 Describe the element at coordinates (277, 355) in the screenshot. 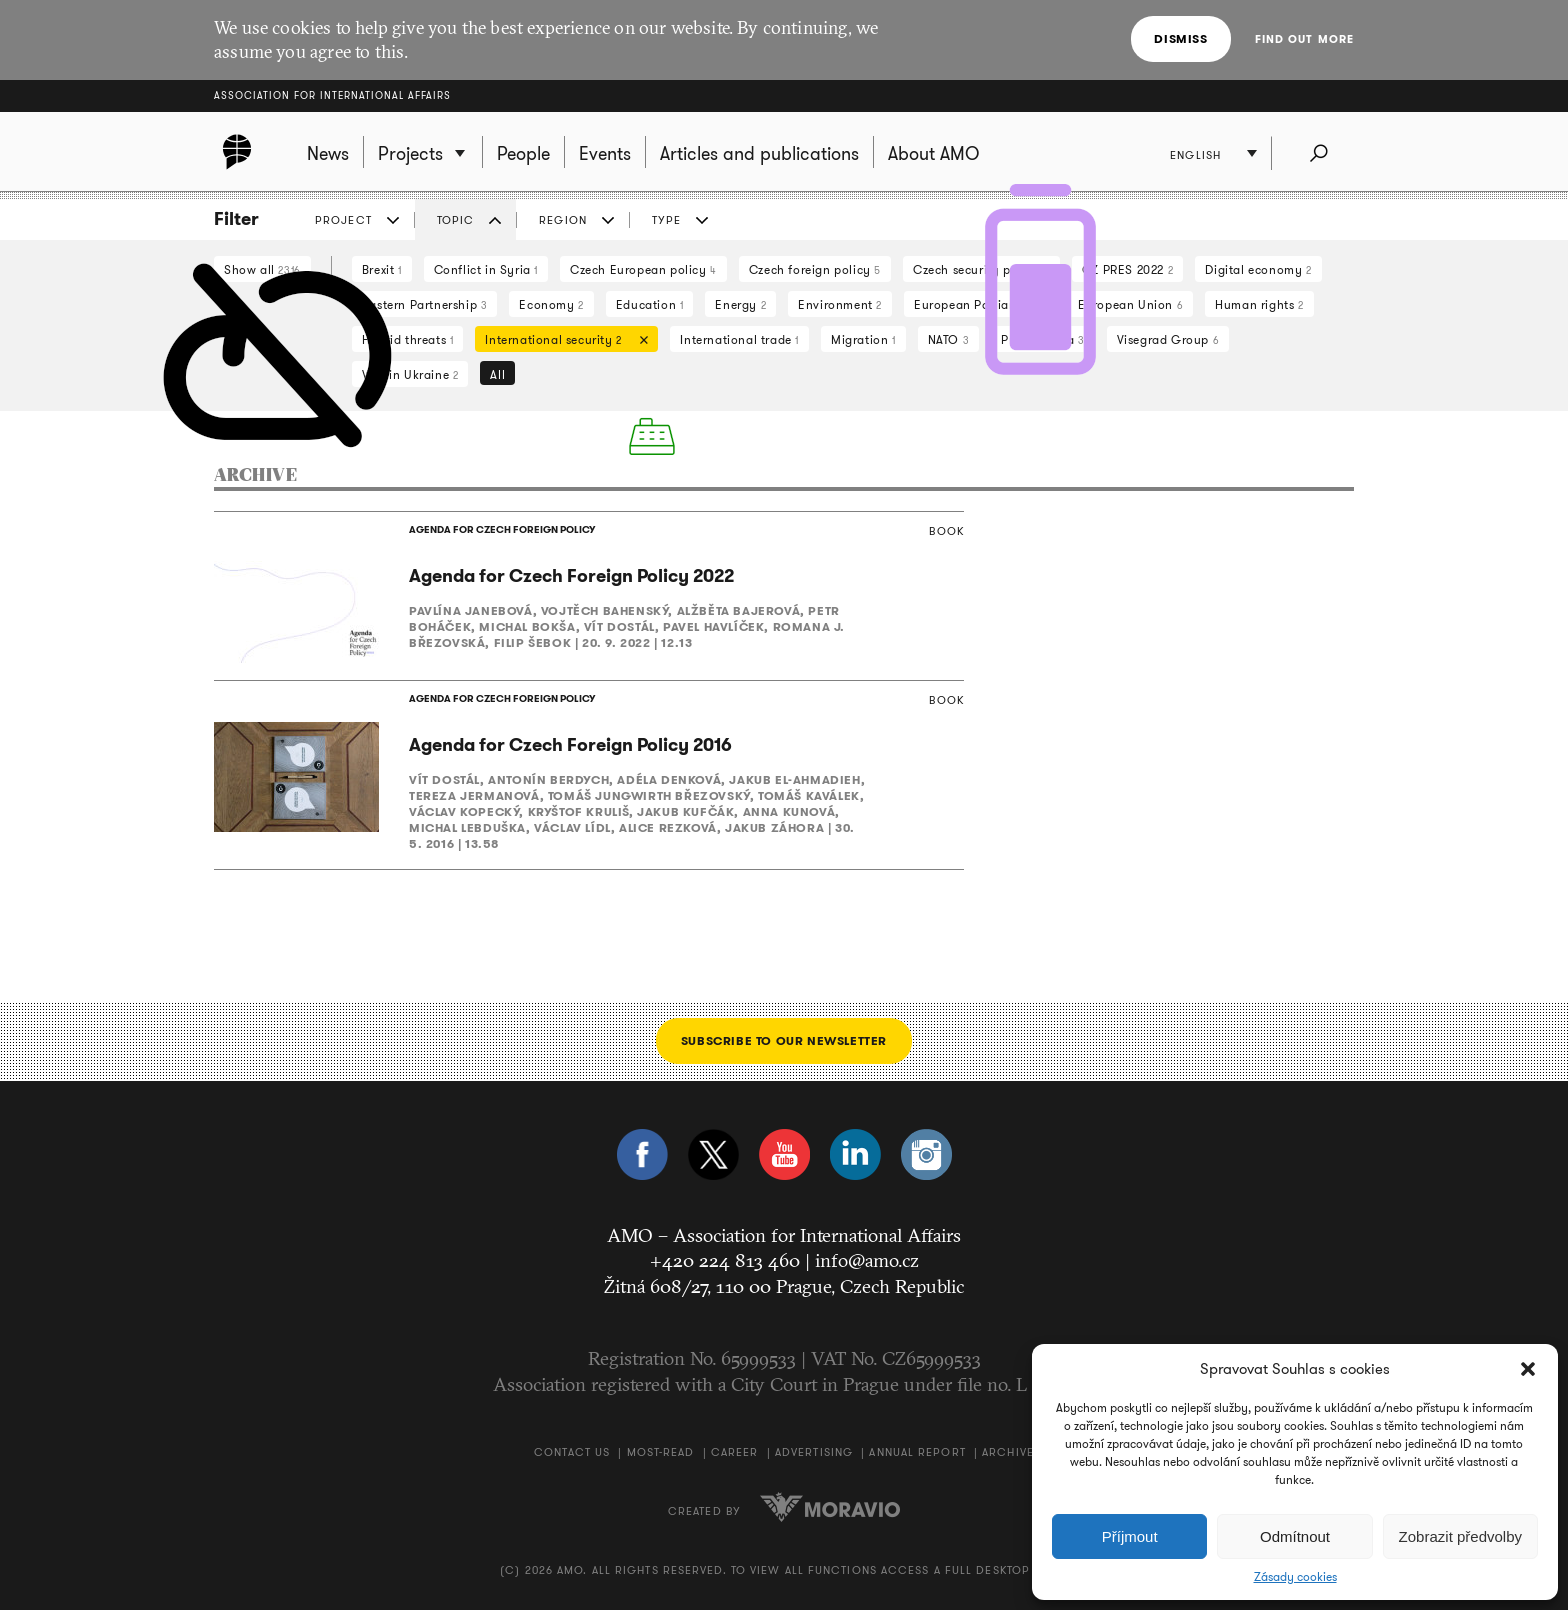

I see `indicates no cloud connection or offline status` at that location.